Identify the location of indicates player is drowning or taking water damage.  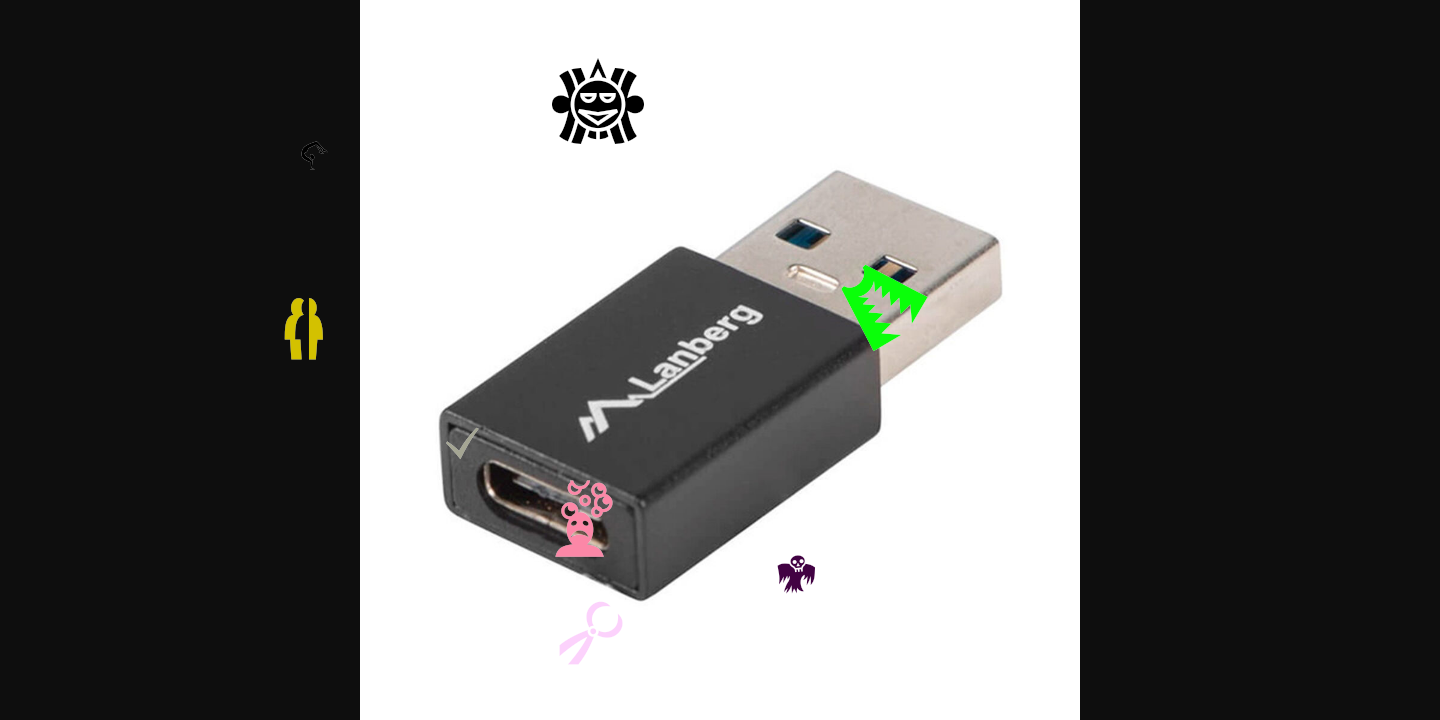
(580, 519).